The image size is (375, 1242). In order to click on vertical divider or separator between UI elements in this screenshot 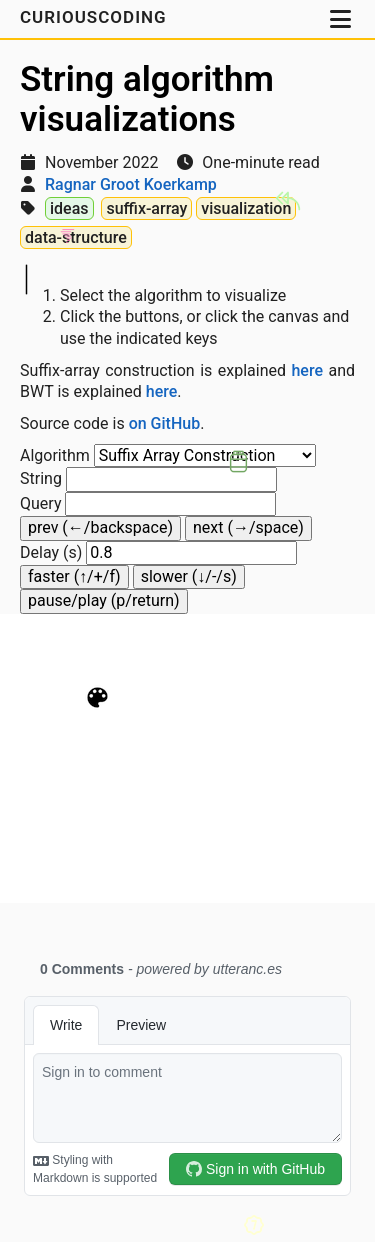, I will do `click(26, 279)`.